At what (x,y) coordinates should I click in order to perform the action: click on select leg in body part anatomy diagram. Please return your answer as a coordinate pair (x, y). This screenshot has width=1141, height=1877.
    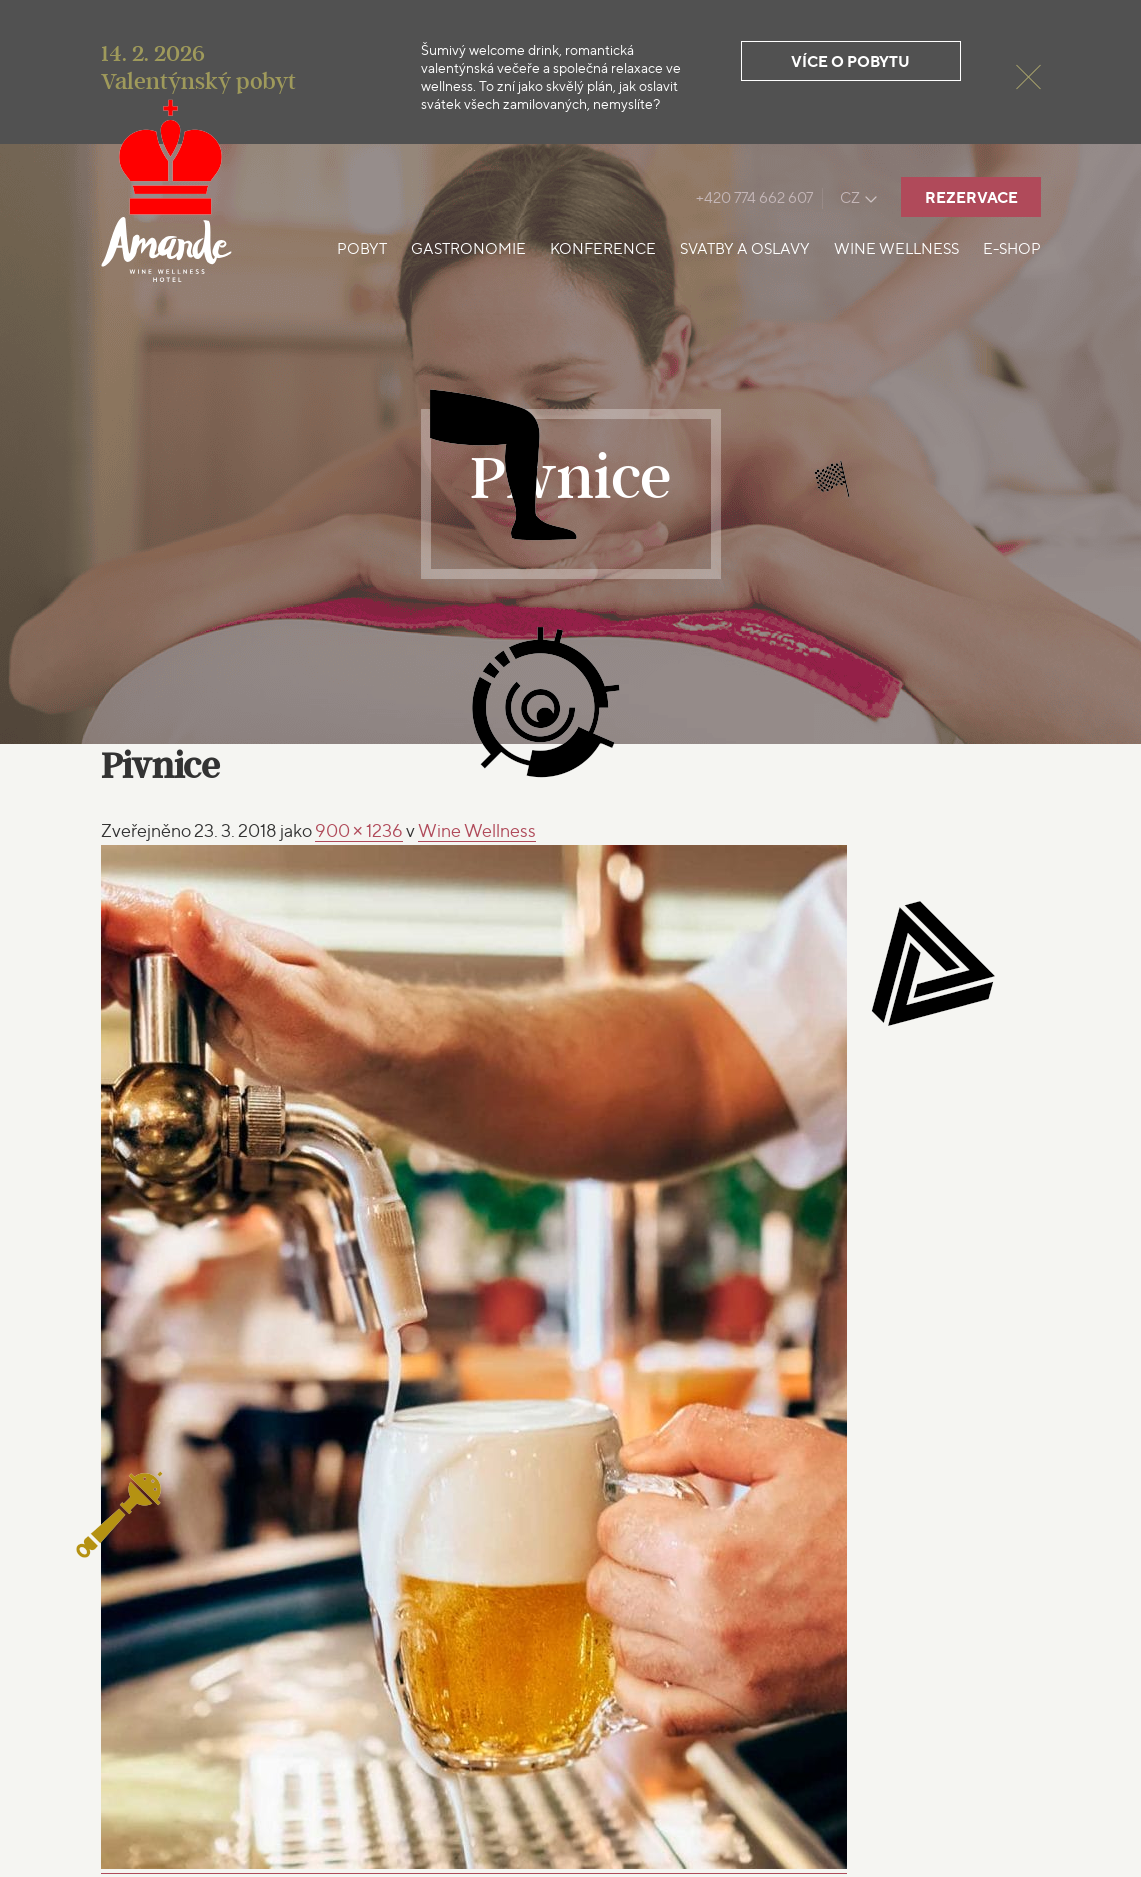
    Looking at the image, I should click on (505, 465).